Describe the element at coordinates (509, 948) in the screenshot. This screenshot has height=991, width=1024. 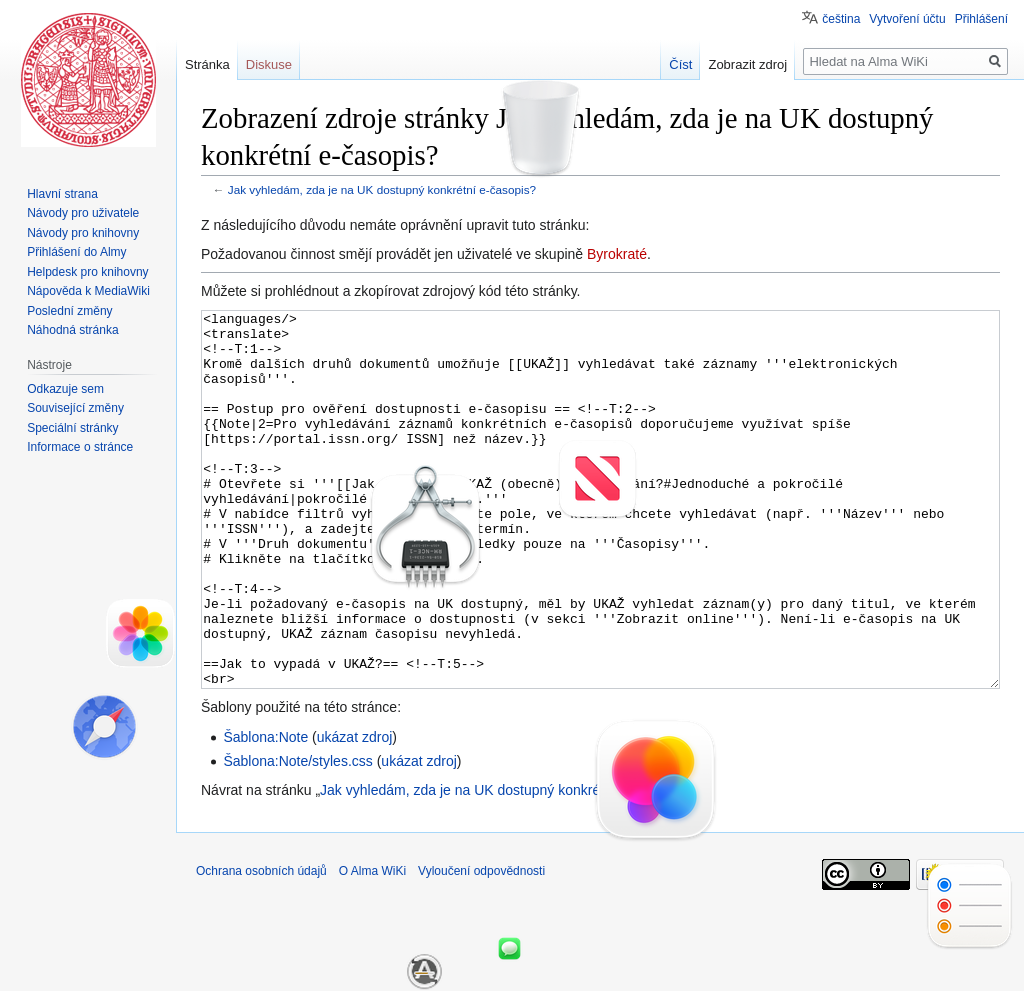
I see `open the messages app` at that location.